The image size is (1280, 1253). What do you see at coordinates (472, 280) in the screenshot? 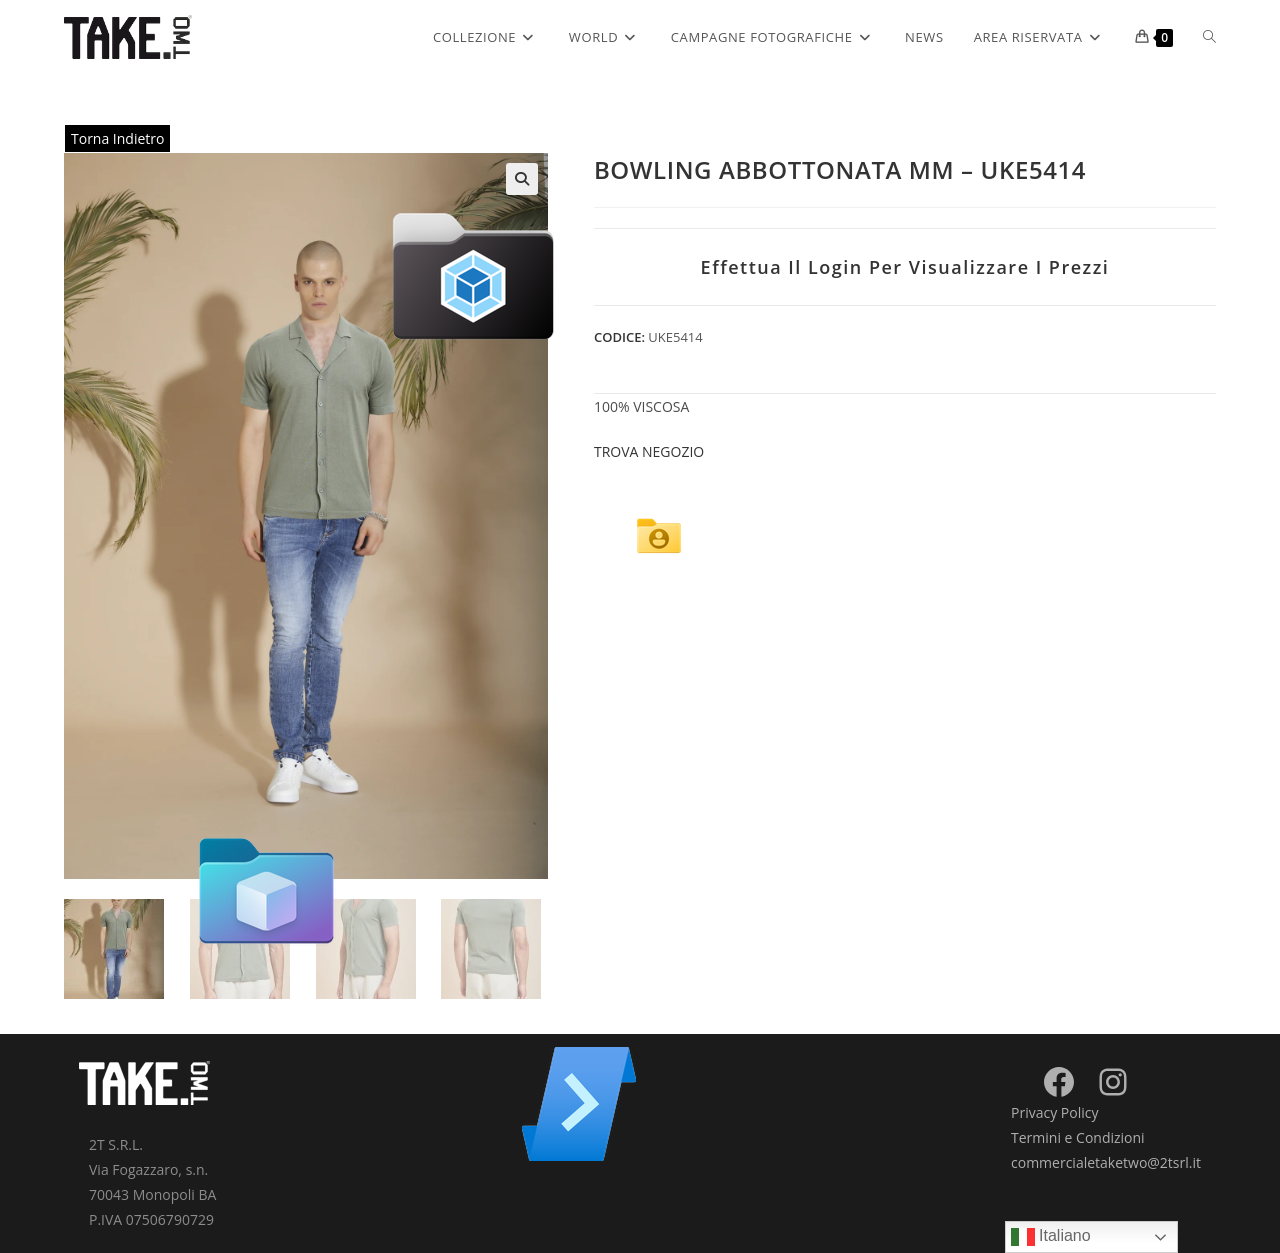
I see `open webpack project folder` at bounding box center [472, 280].